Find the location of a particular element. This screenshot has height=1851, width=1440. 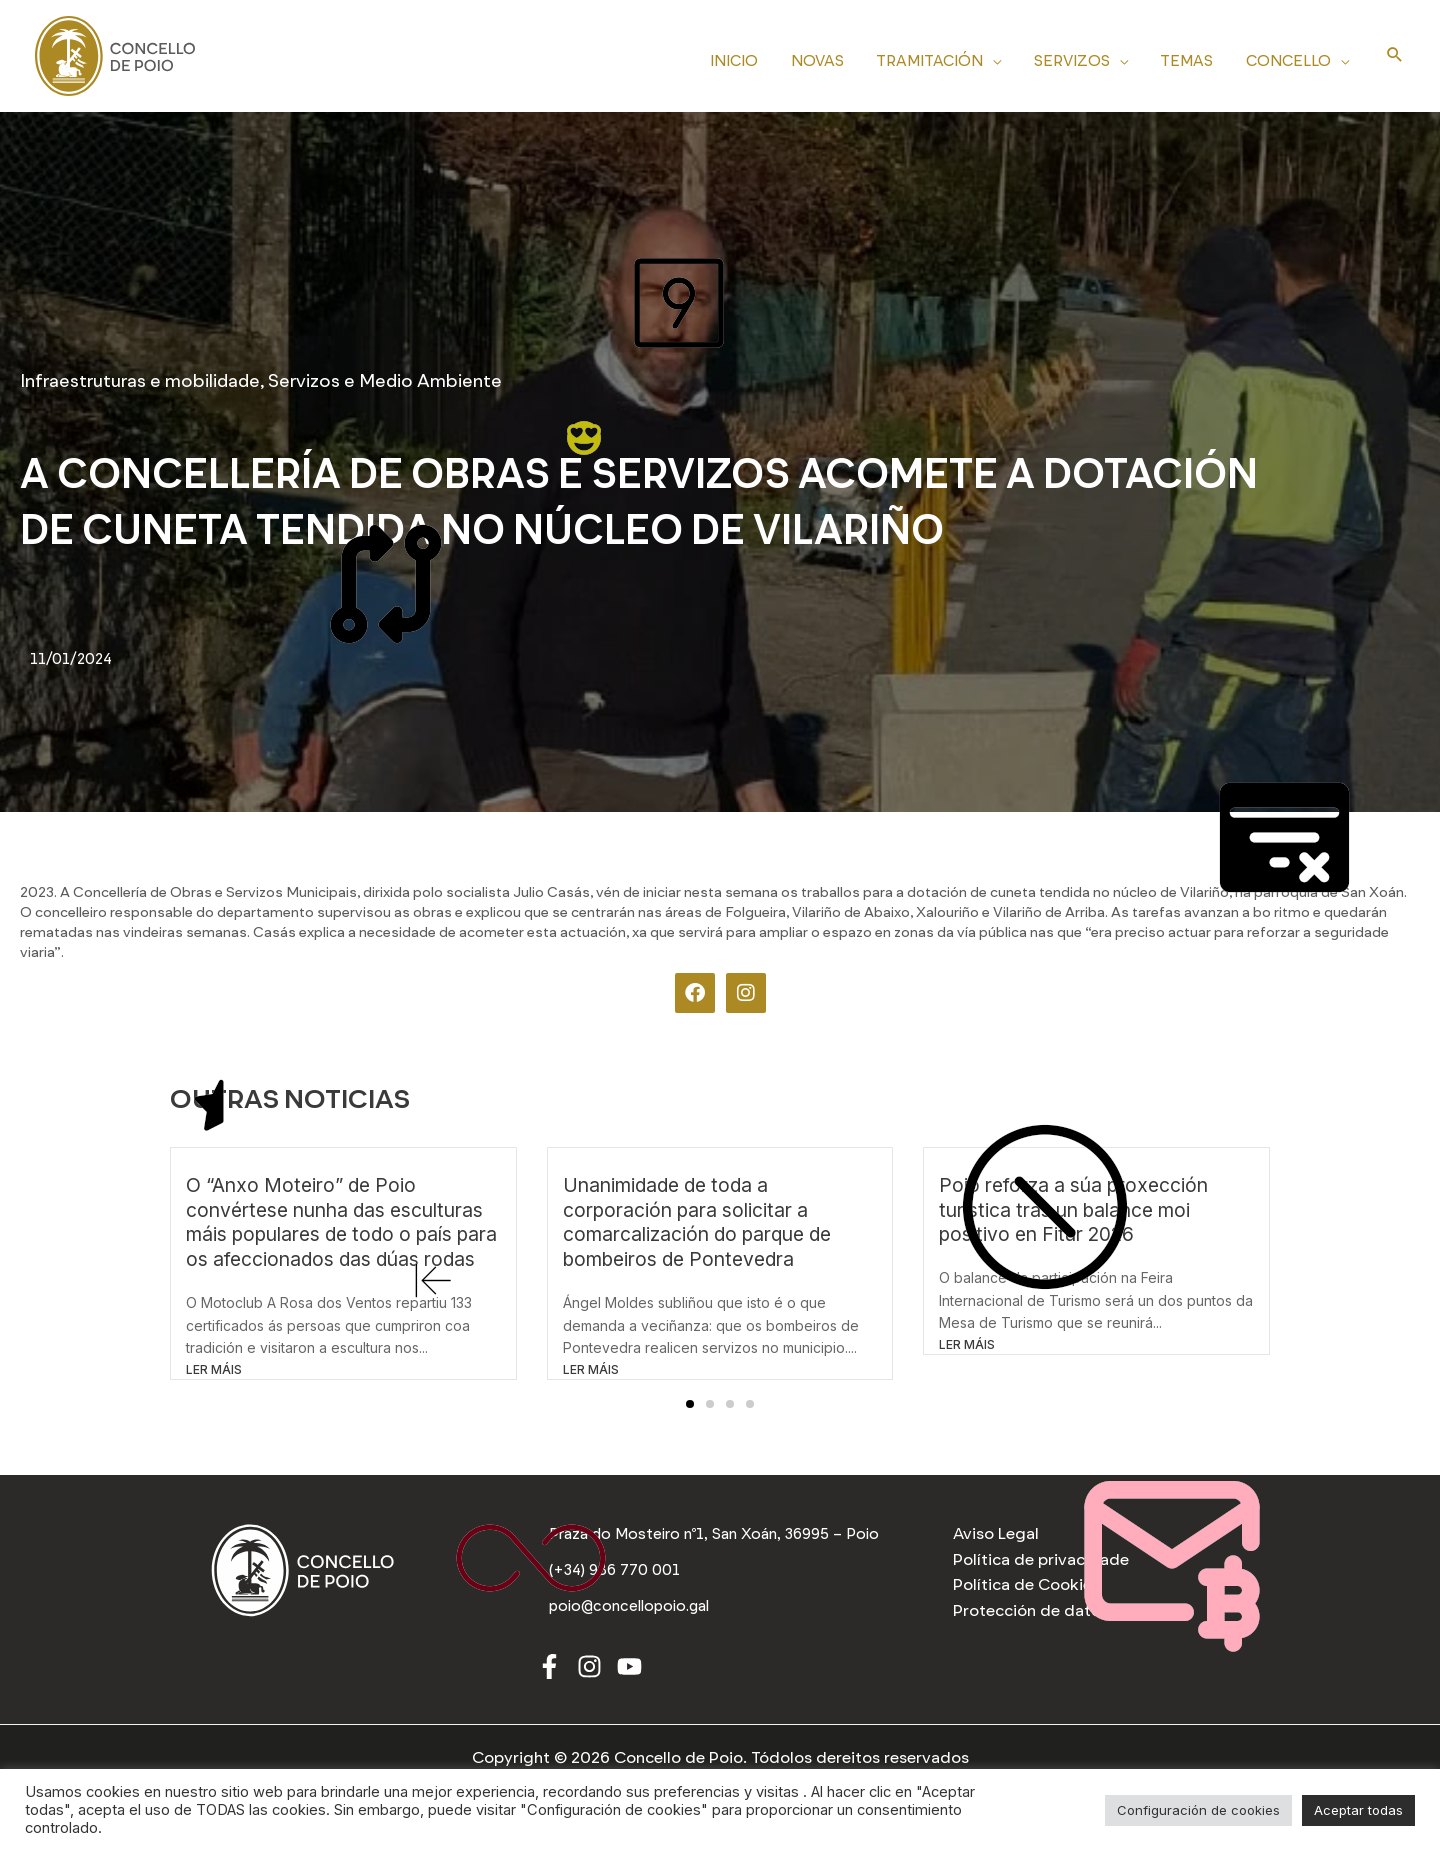

navigate to the beginning or first item is located at coordinates (432, 1280).